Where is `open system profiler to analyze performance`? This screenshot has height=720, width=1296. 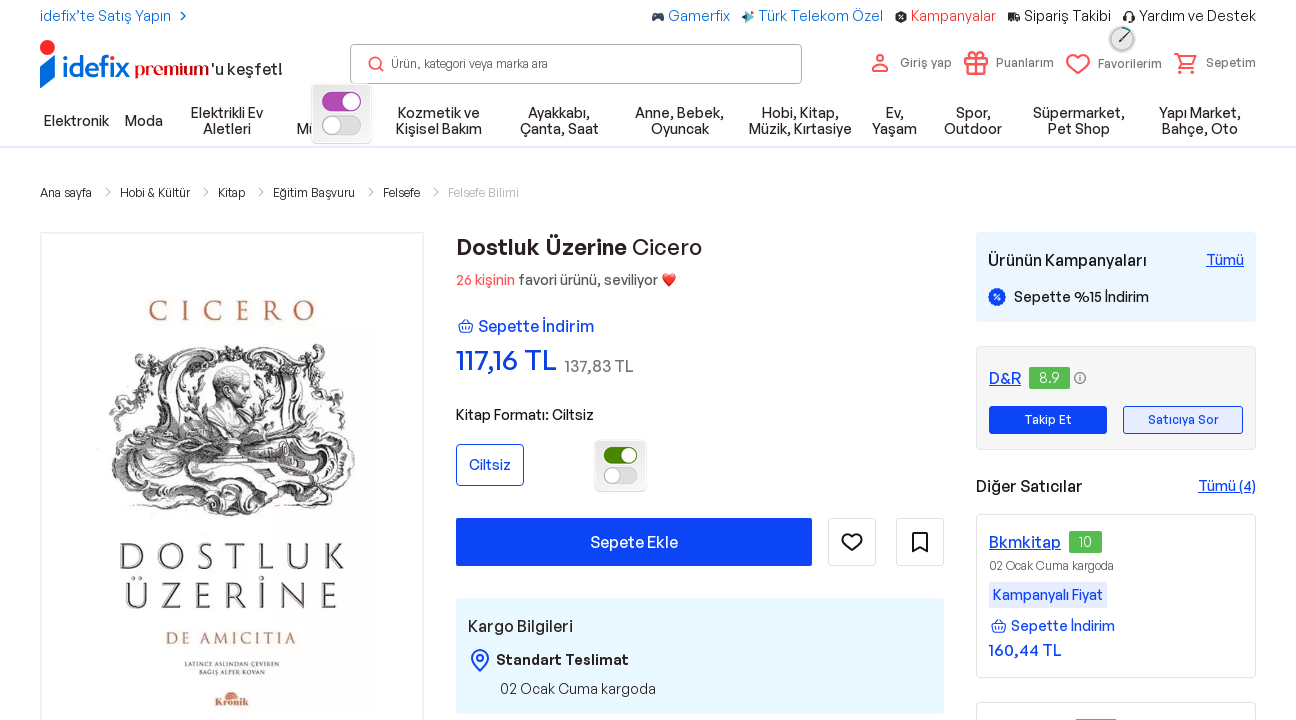 open system profiler to analyze performance is located at coordinates (1122, 39).